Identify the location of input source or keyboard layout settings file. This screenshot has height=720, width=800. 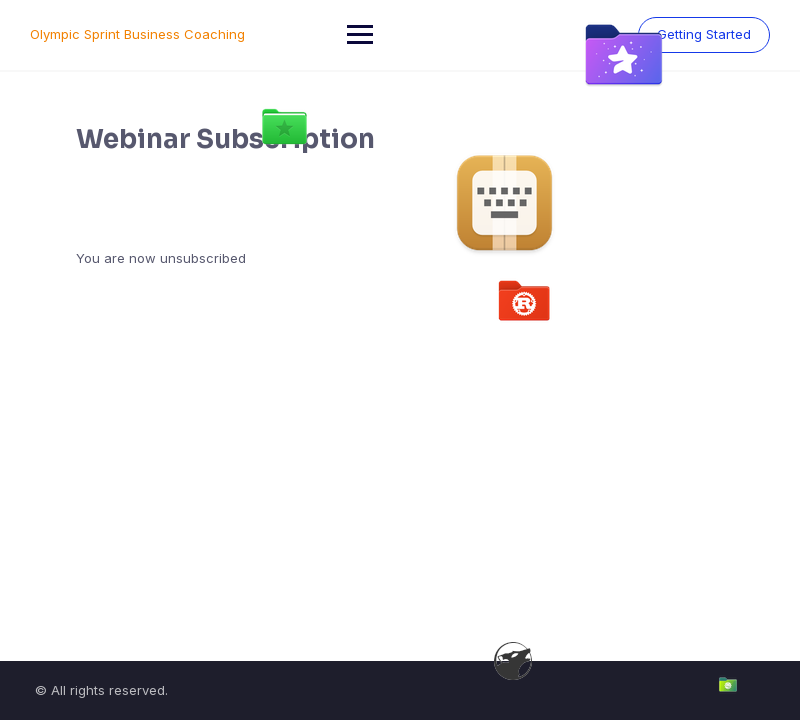
(504, 204).